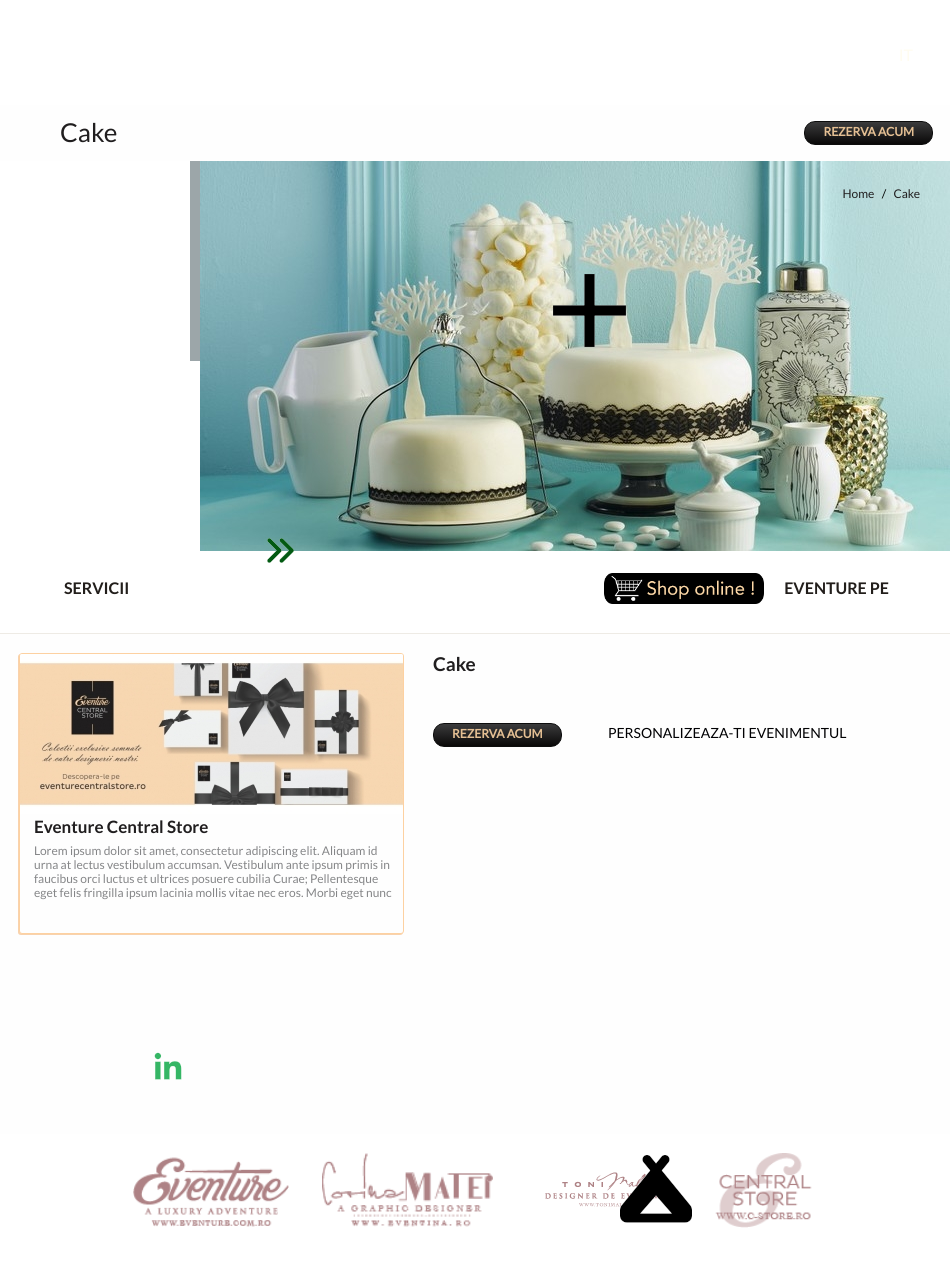 This screenshot has width=950, height=1272. What do you see at coordinates (168, 1068) in the screenshot?
I see `connect with linkedin profile` at bounding box center [168, 1068].